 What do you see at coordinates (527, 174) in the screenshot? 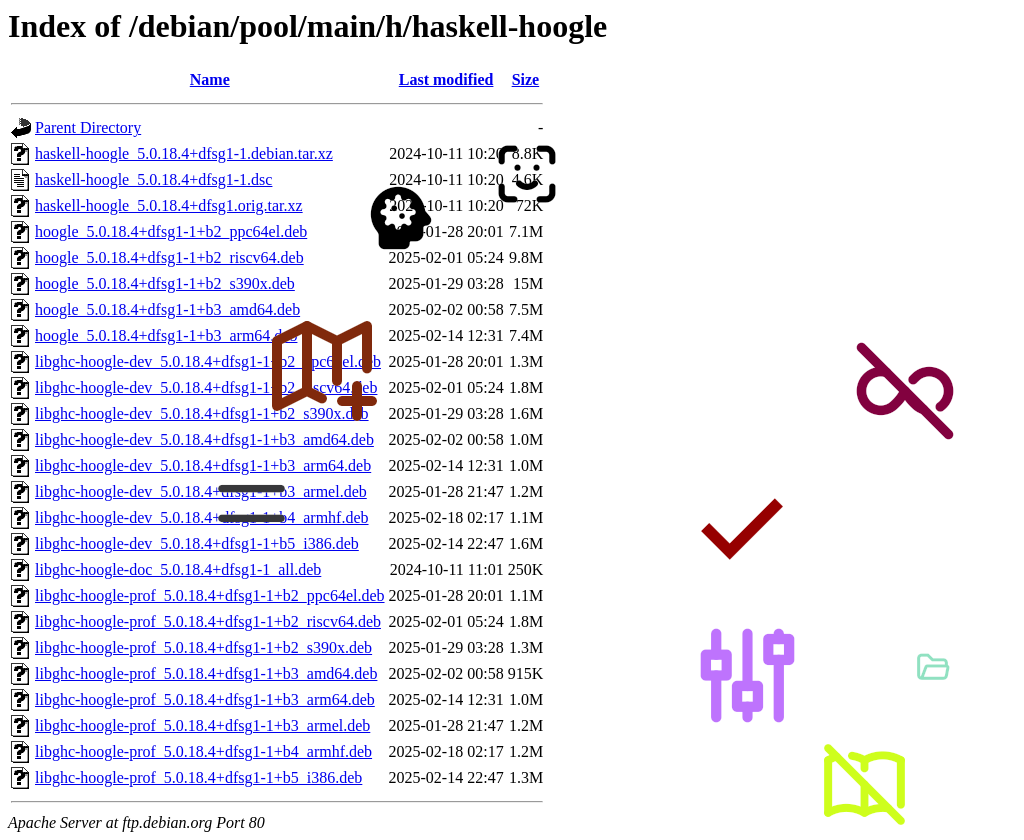
I see `authenticate with face id` at bounding box center [527, 174].